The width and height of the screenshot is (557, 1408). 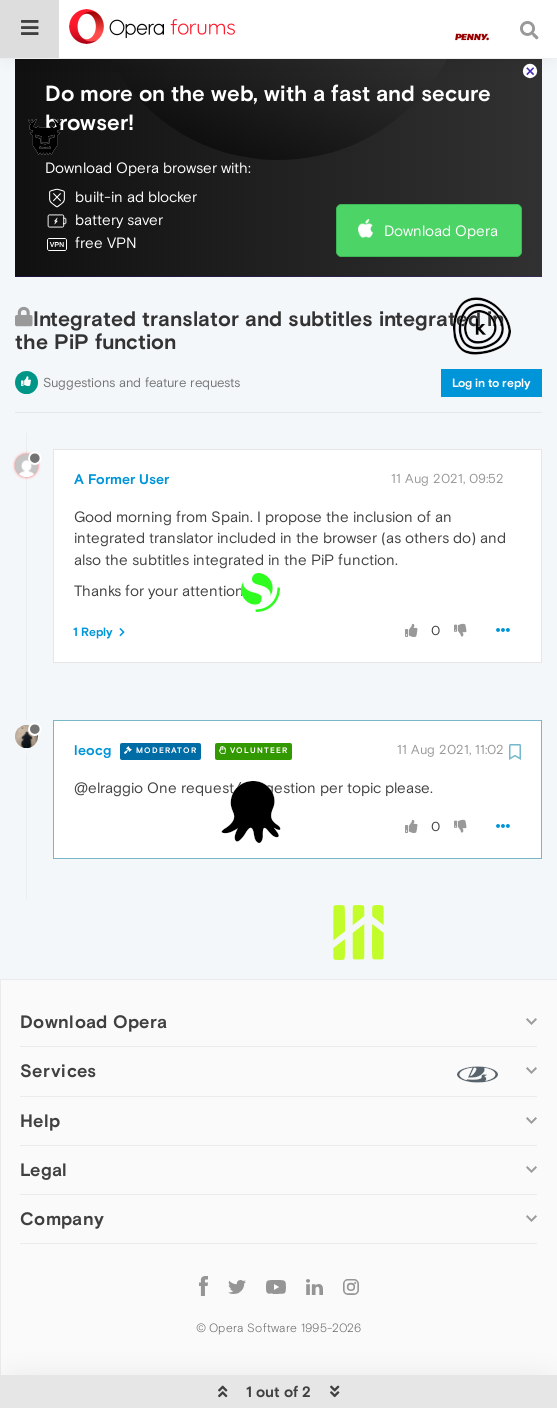 What do you see at coordinates (251, 812) in the screenshot?
I see `Octopus Deploy logo` at bounding box center [251, 812].